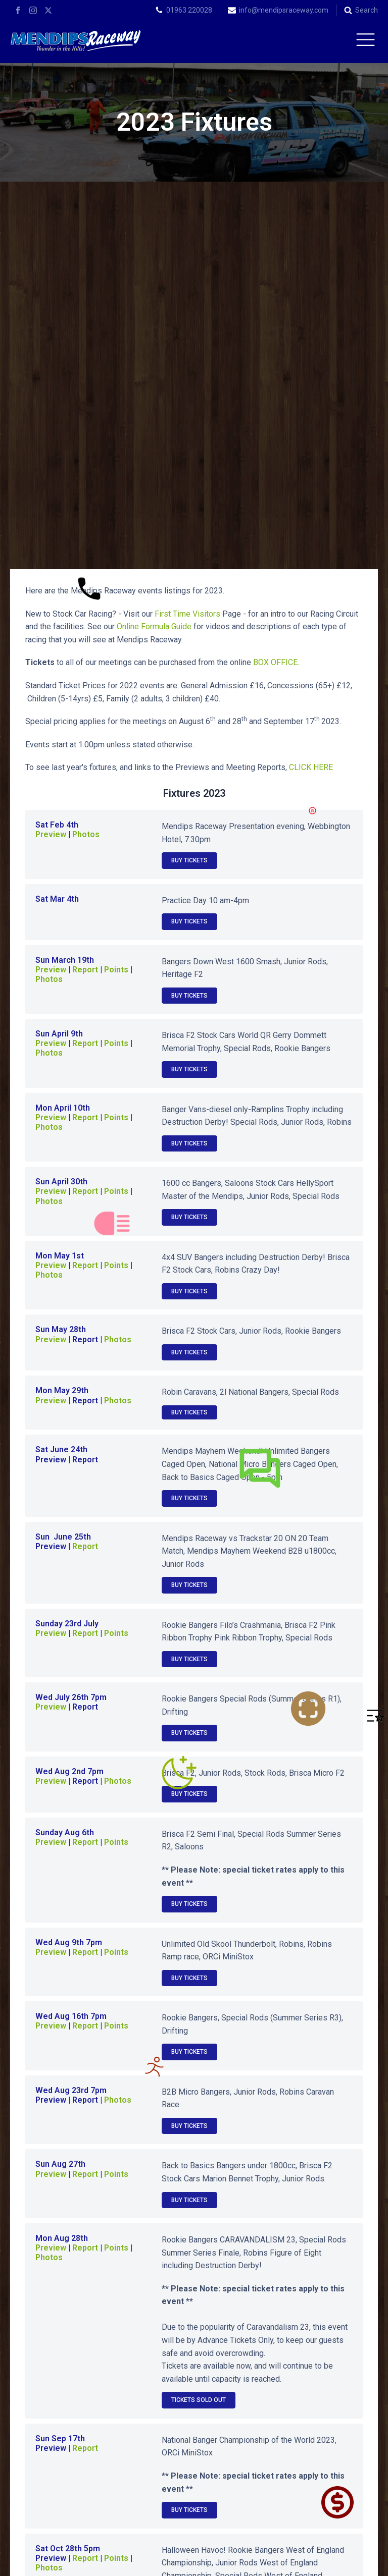 The image size is (388, 2576). What do you see at coordinates (312, 810) in the screenshot?
I see `indicates an "A" grade or rating` at bounding box center [312, 810].